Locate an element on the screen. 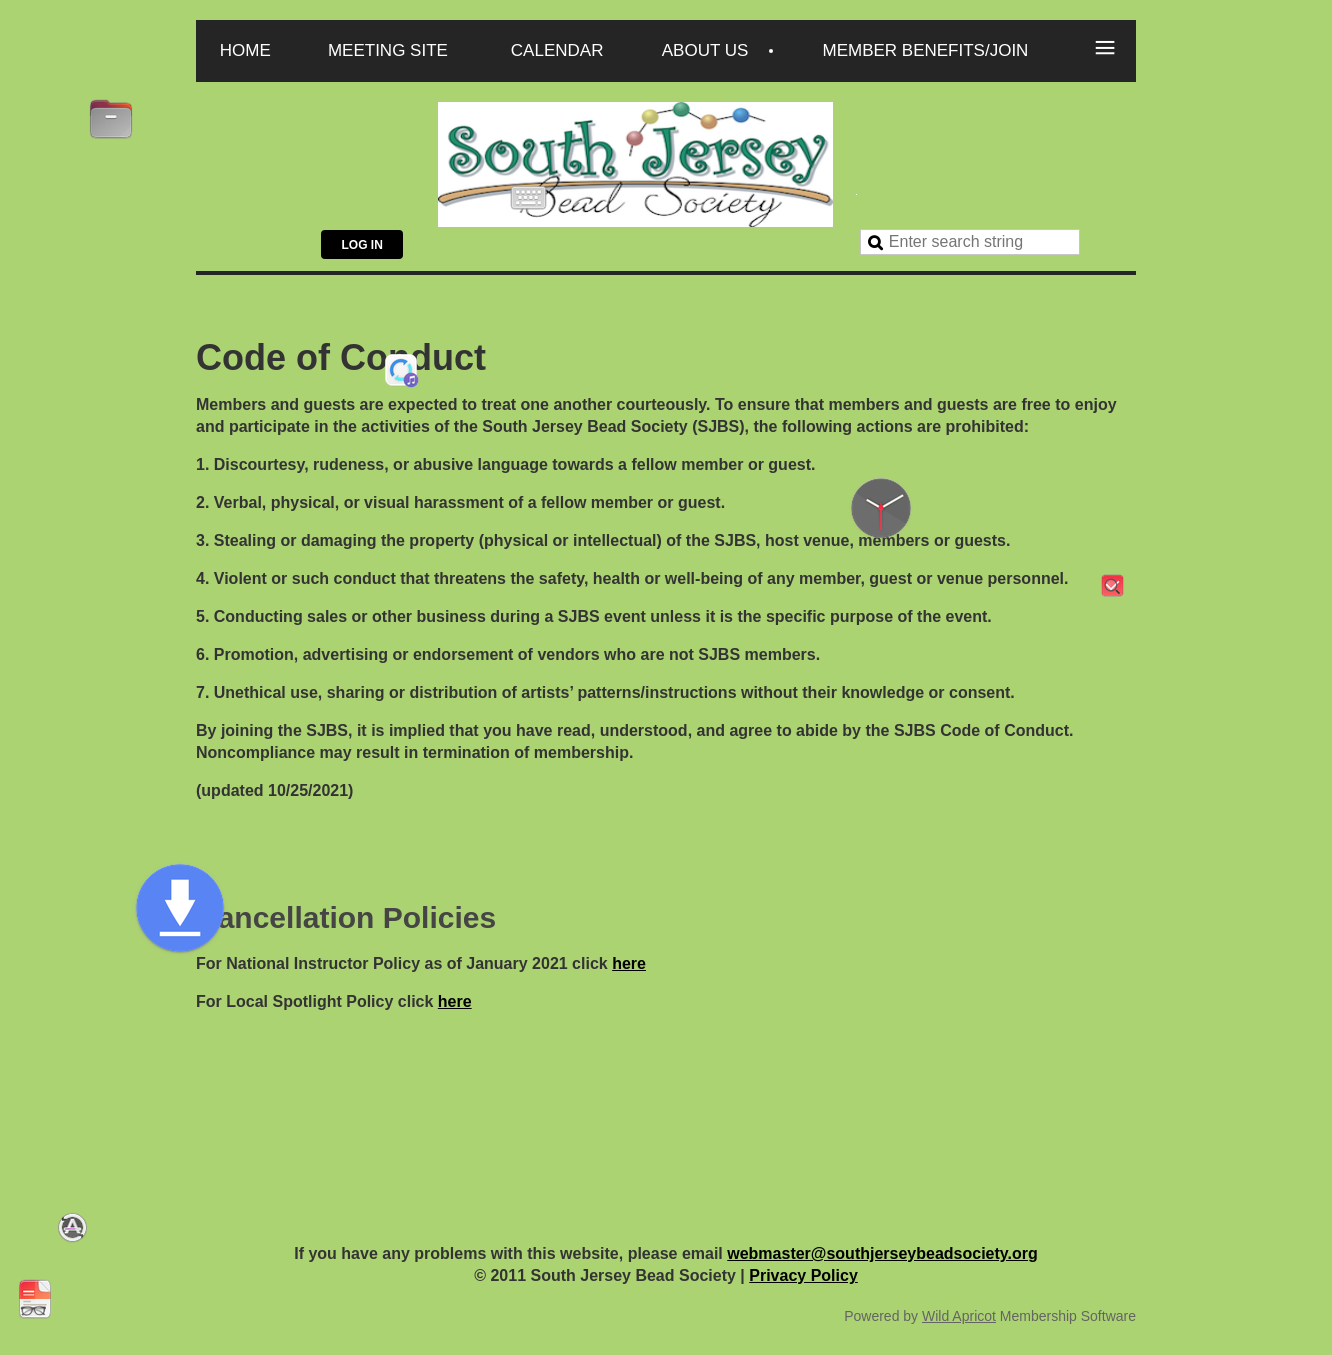  open the file manager application is located at coordinates (111, 119).